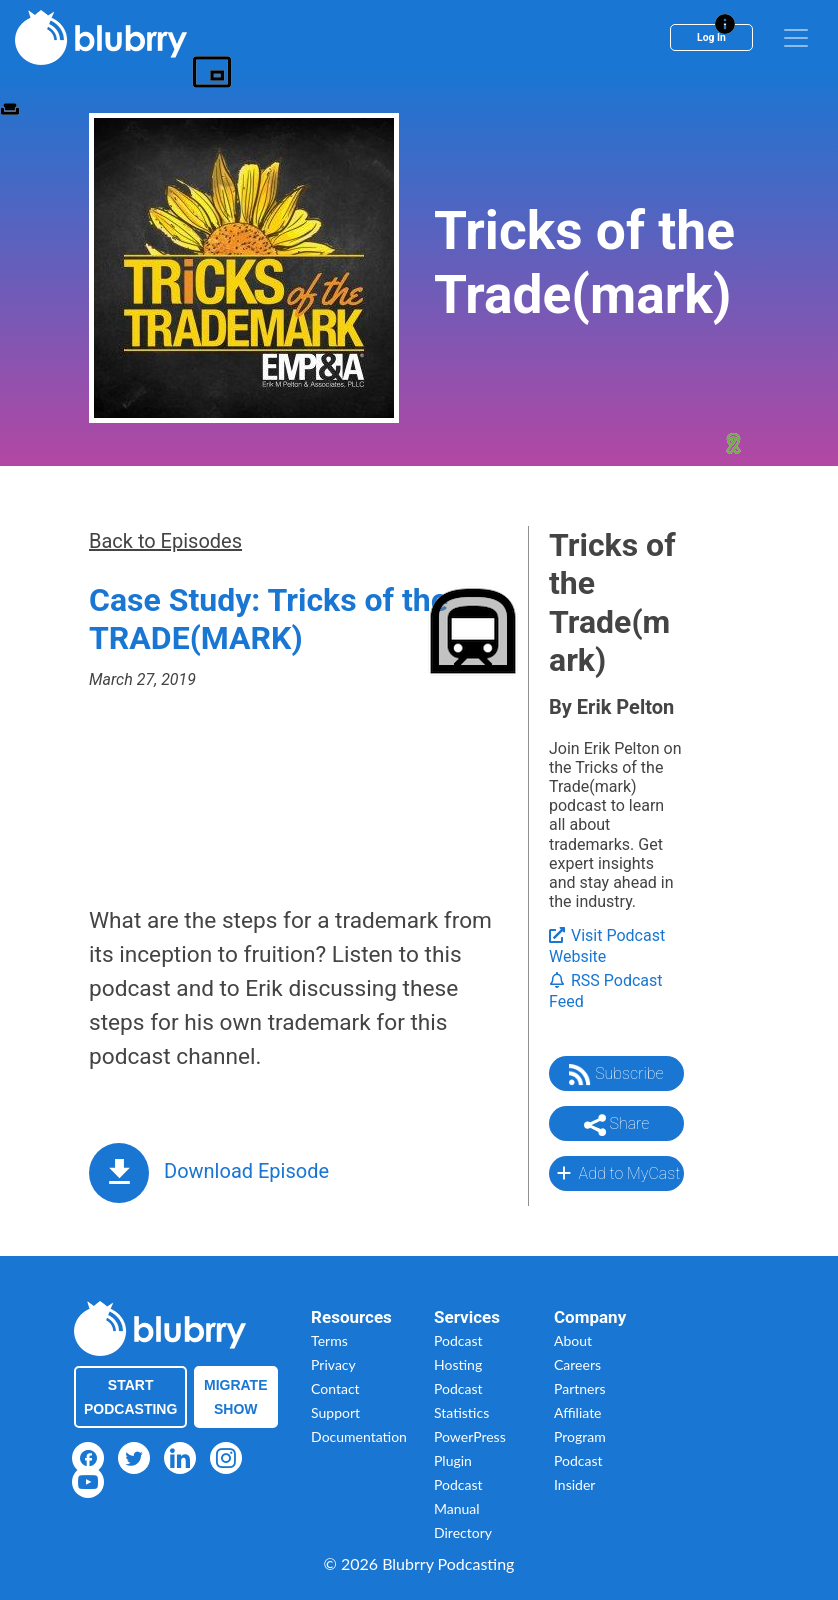 The image size is (838, 1600). What do you see at coordinates (10, 109) in the screenshot?
I see `view weekend or leisure activities` at bounding box center [10, 109].